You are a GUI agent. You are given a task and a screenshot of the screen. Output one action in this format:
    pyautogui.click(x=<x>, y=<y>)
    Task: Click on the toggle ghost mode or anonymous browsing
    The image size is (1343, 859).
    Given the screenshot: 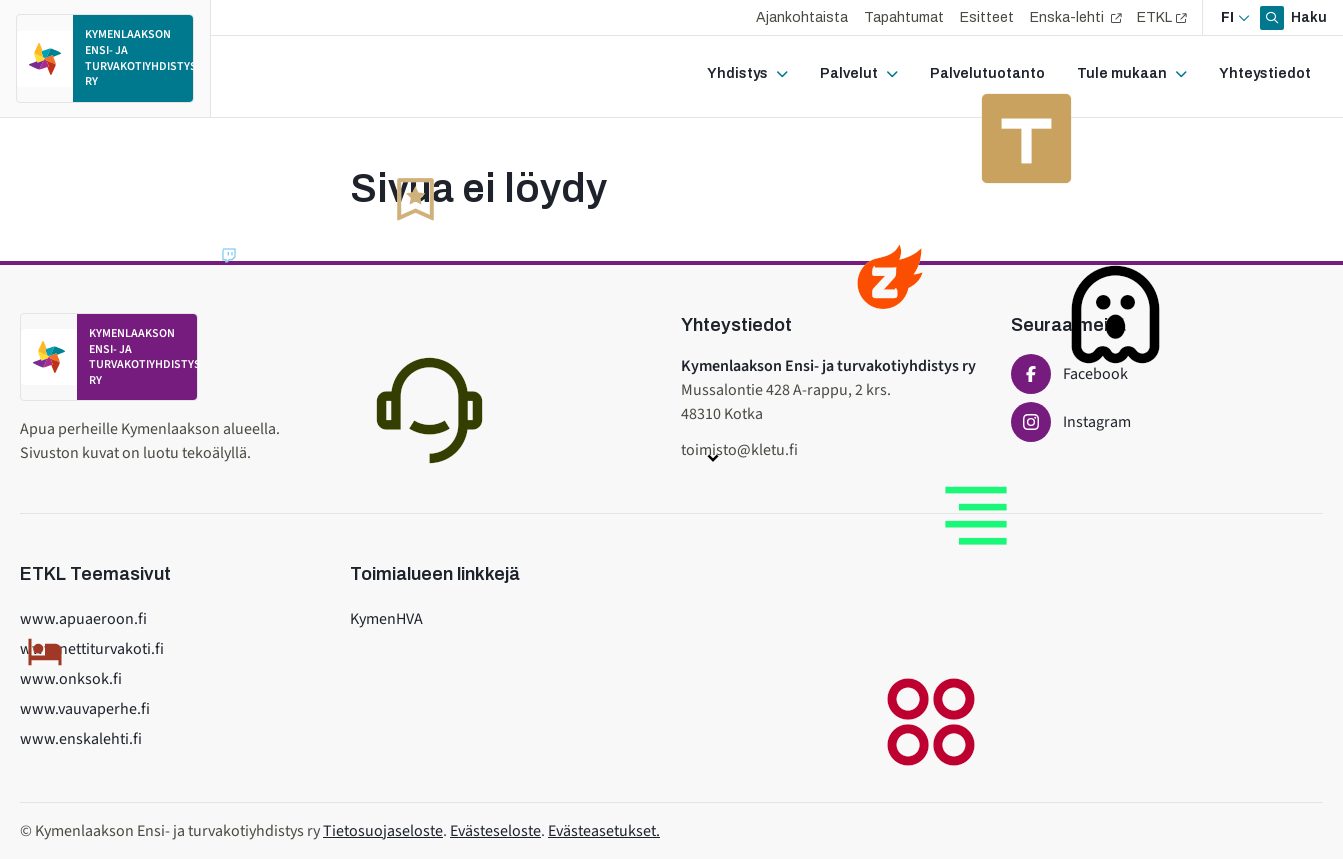 What is the action you would take?
    pyautogui.click(x=1115, y=314)
    